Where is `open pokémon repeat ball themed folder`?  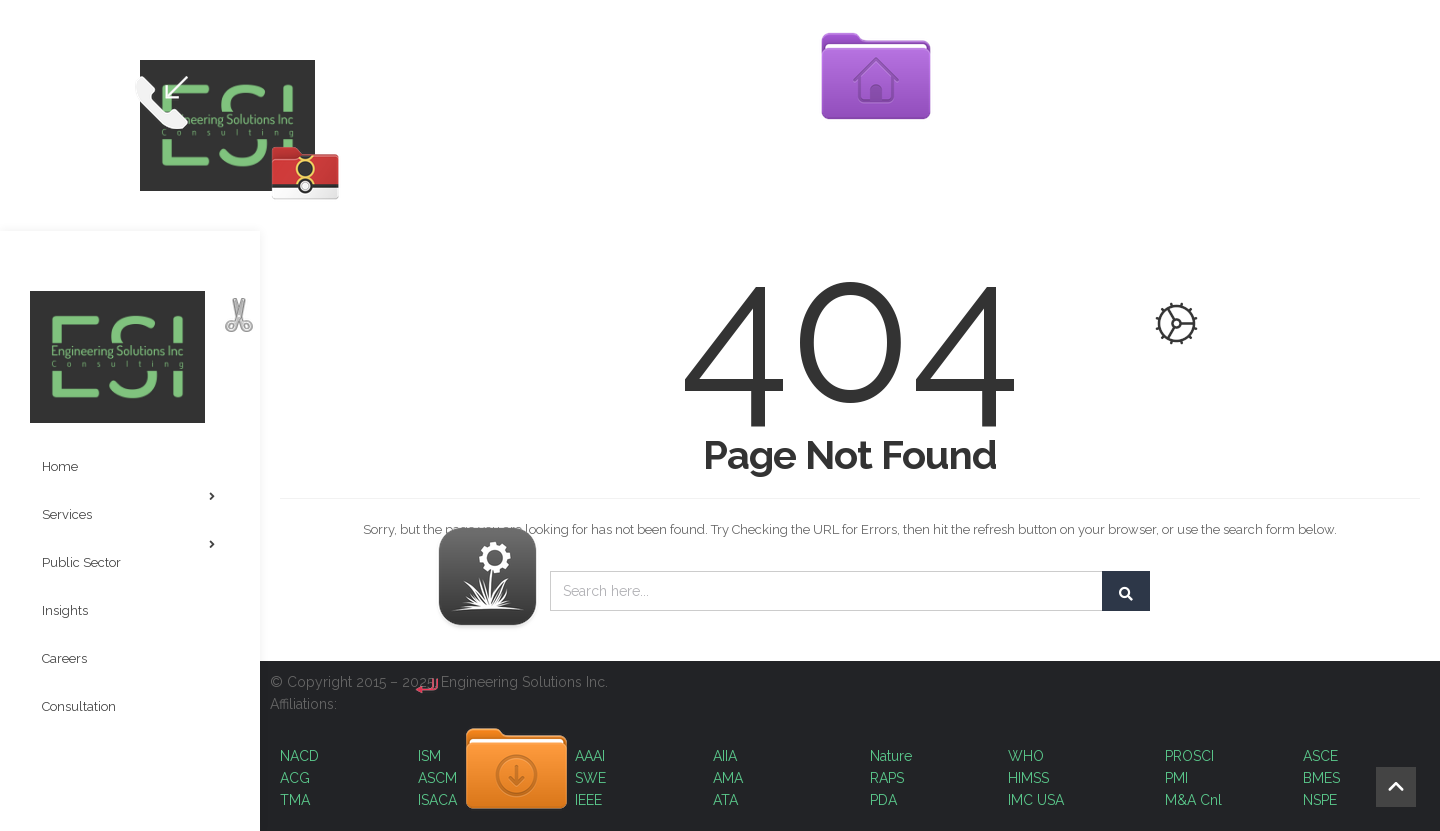 open pokémon repeat ball themed folder is located at coordinates (305, 175).